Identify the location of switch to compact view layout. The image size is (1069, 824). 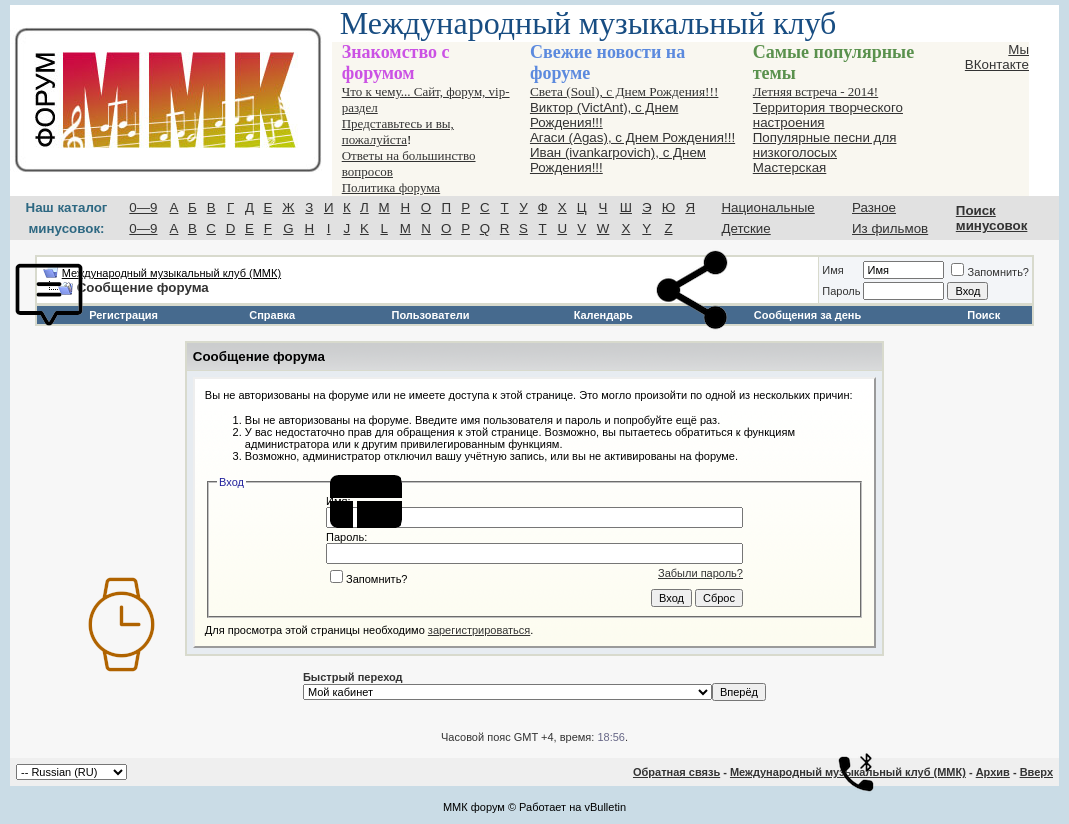
(364, 501).